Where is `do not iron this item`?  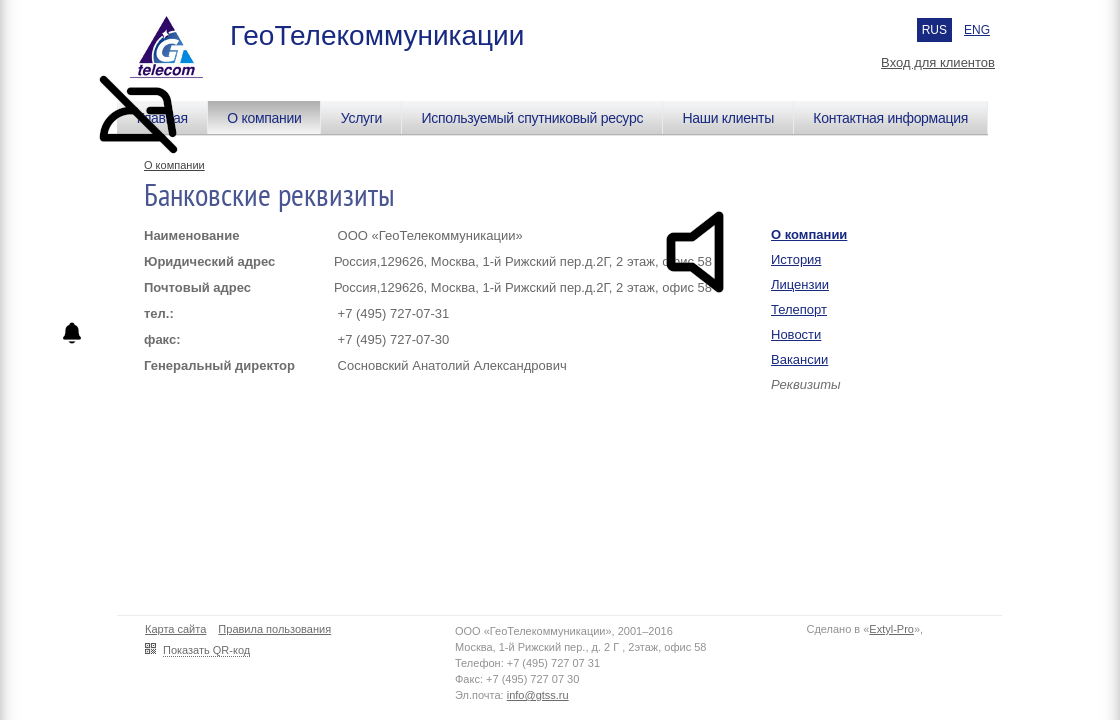
do not iron this item is located at coordinates (138, 114).